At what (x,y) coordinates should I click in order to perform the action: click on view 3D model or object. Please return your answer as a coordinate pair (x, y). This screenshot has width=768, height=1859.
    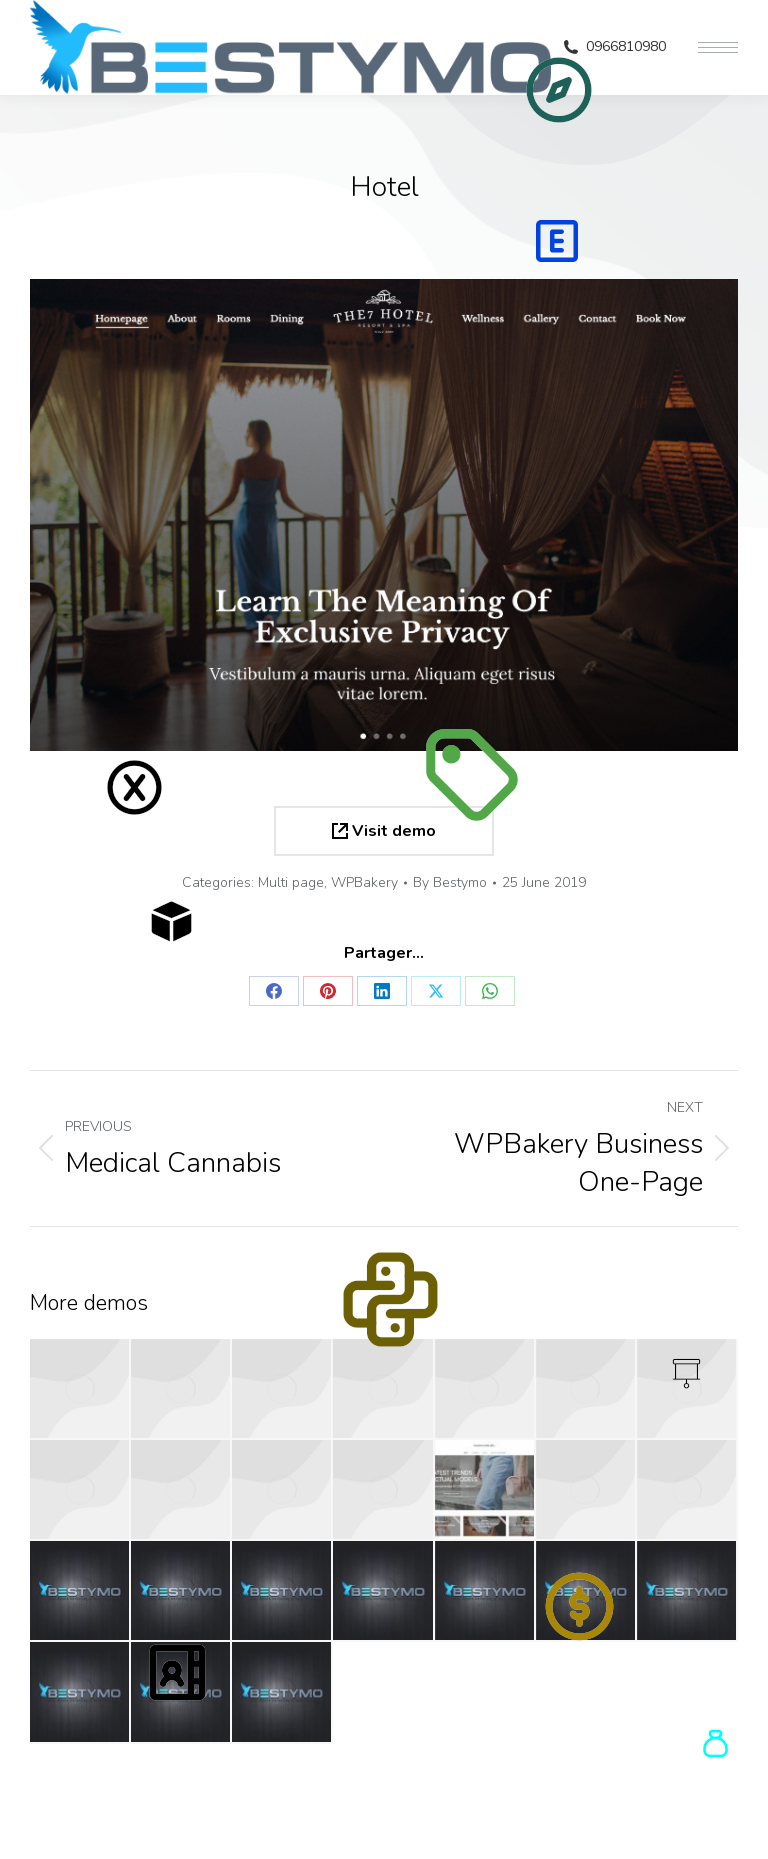
    Looking at the image, I should click on (171, 921).